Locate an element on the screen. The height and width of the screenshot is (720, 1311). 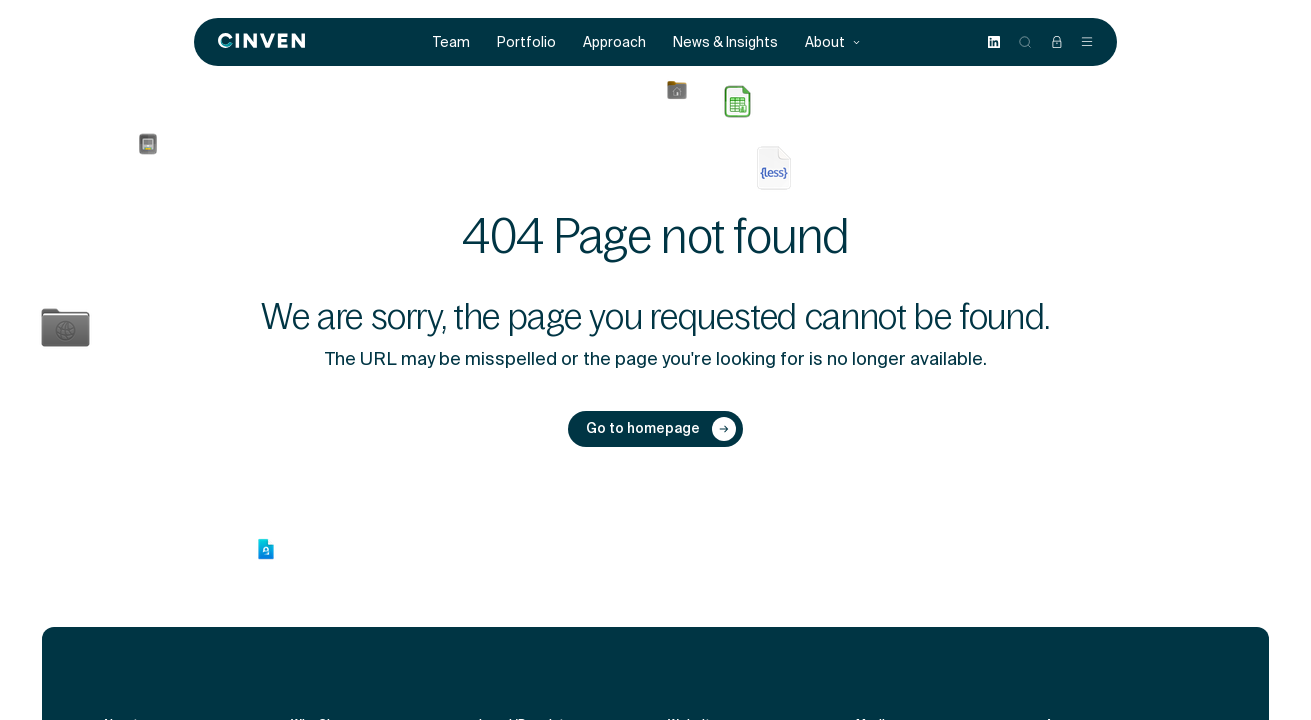
access your home folder is located at coordinates (677, 90).